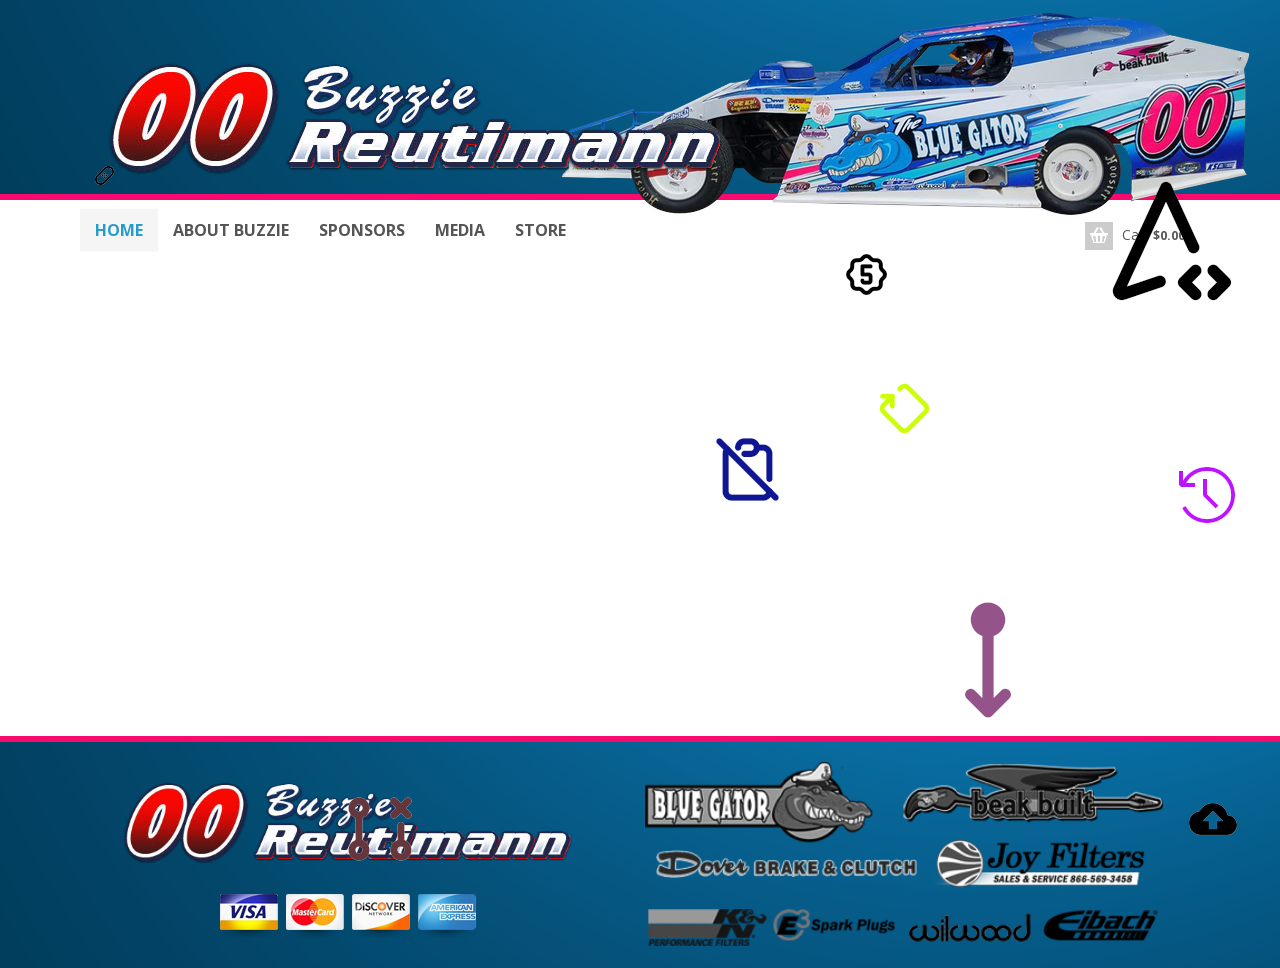 This screenshot has width=1280, height=968. I want to click on indicates a level 5 ranking or badge, so click(866, 274).